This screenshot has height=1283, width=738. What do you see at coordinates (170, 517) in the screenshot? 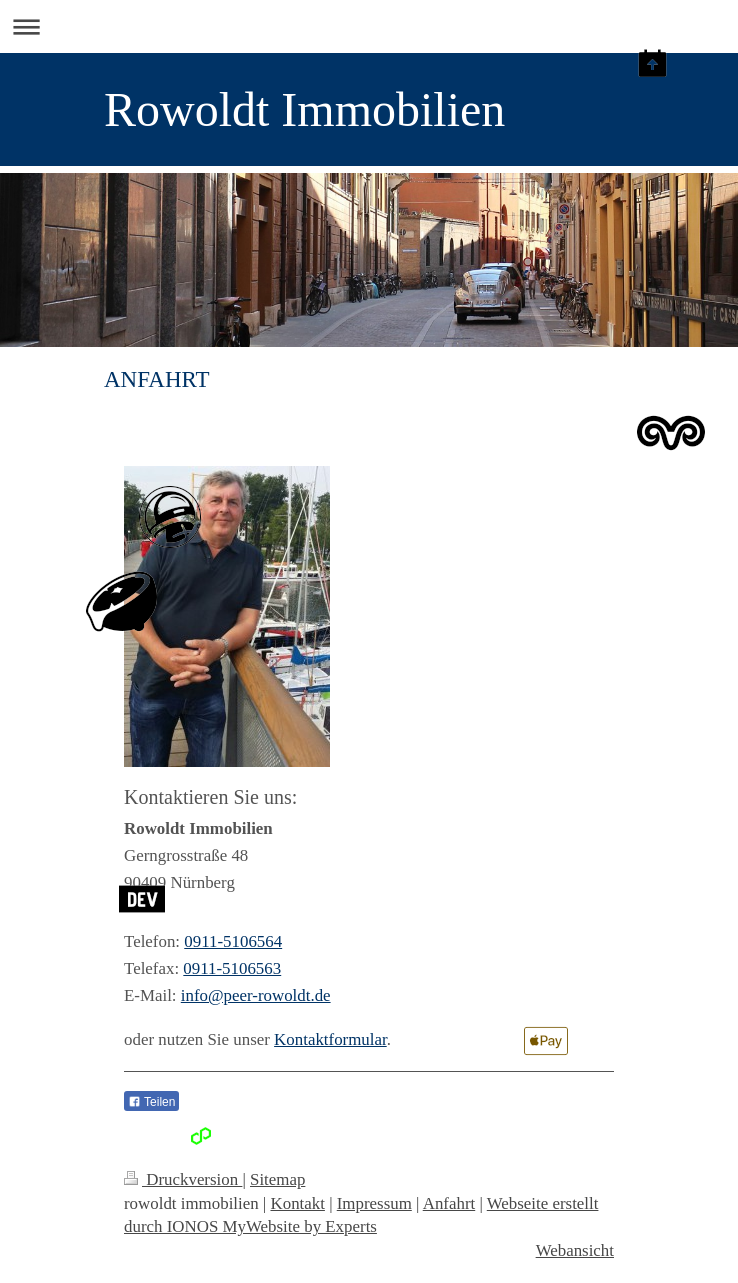
I see `visit alternativeto website to find software alternatives` at bounding box center [170, 517].